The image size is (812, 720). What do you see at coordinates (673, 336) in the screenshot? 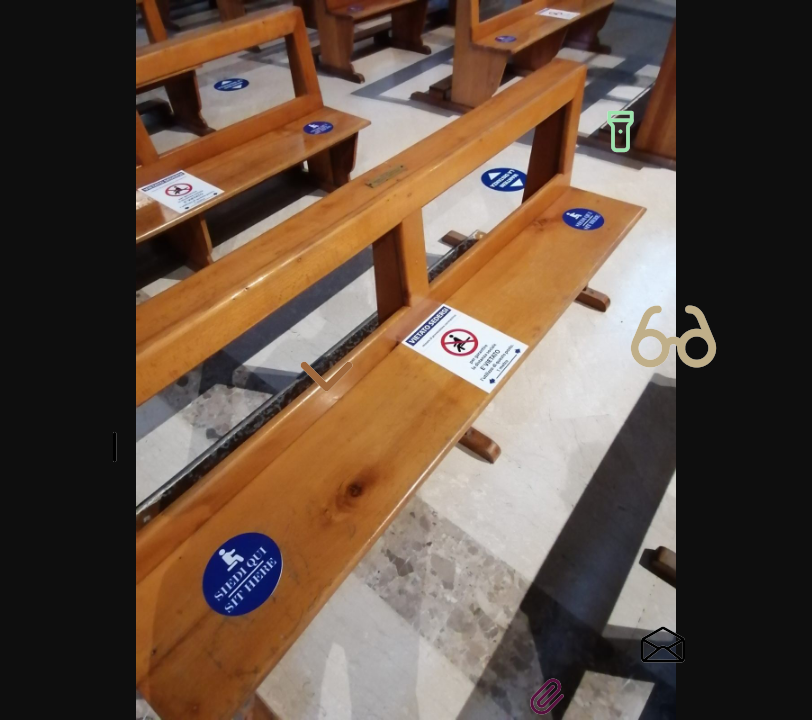
I see `enable reading mode` at bounding box center [673, 336].